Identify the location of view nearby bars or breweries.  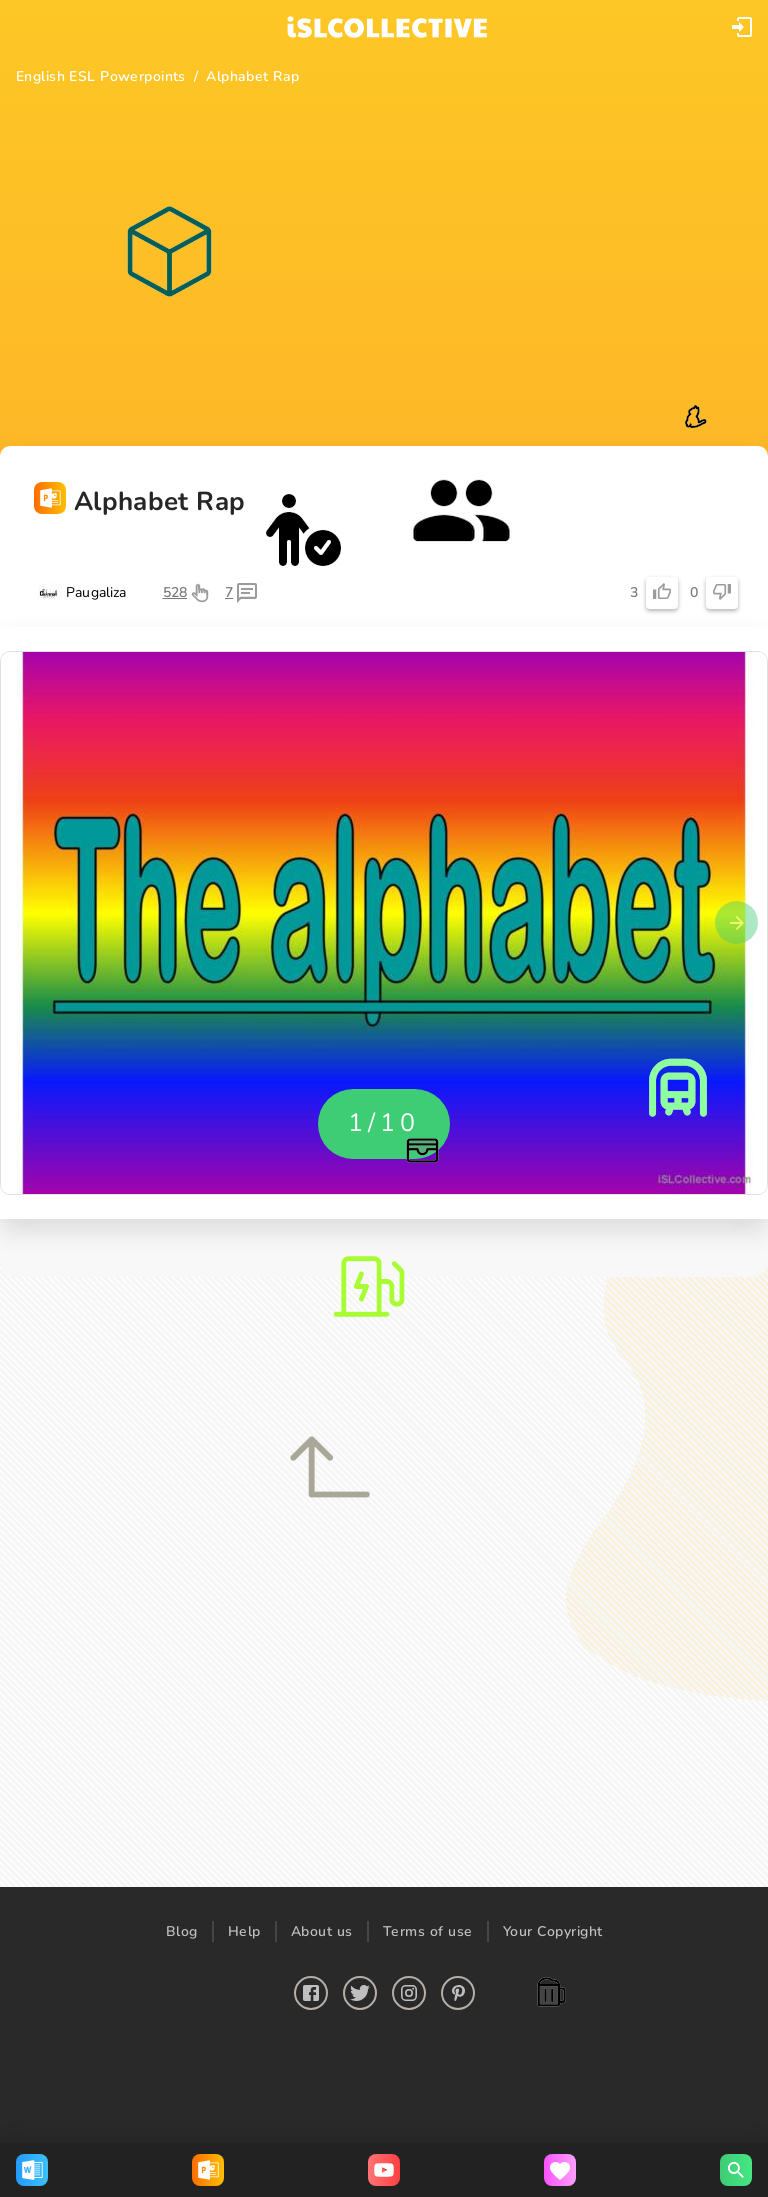
(550, 1993).